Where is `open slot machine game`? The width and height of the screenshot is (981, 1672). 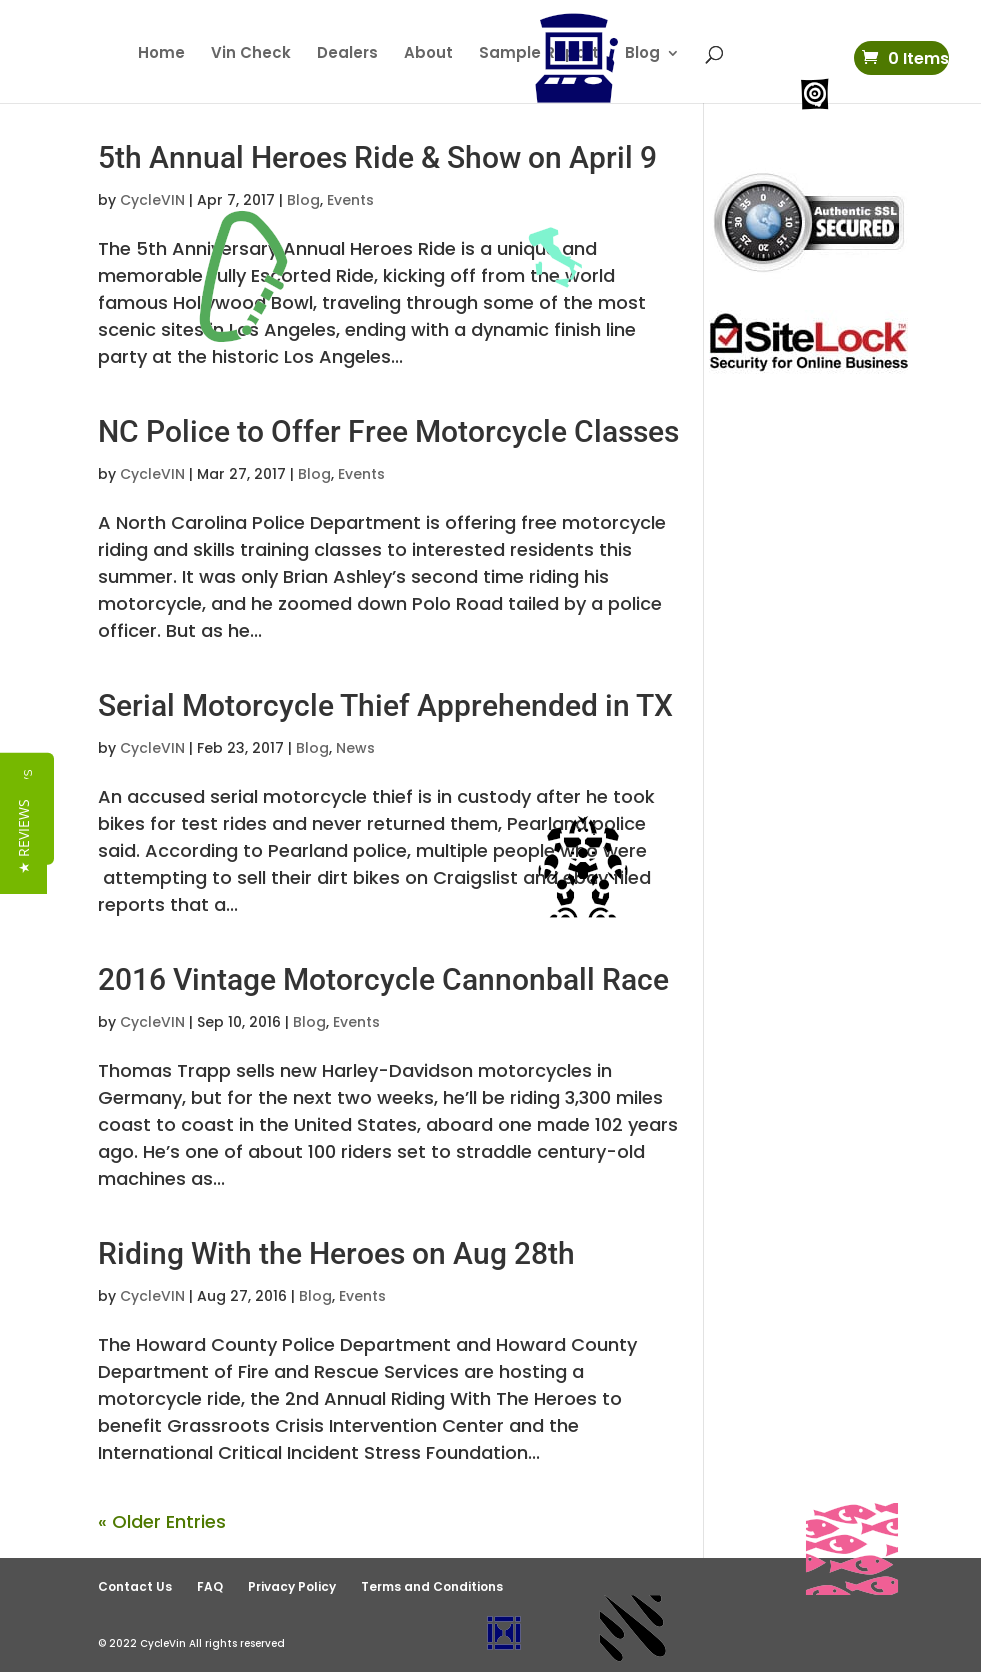 open slot machine game is located at coordinates (574, 58).